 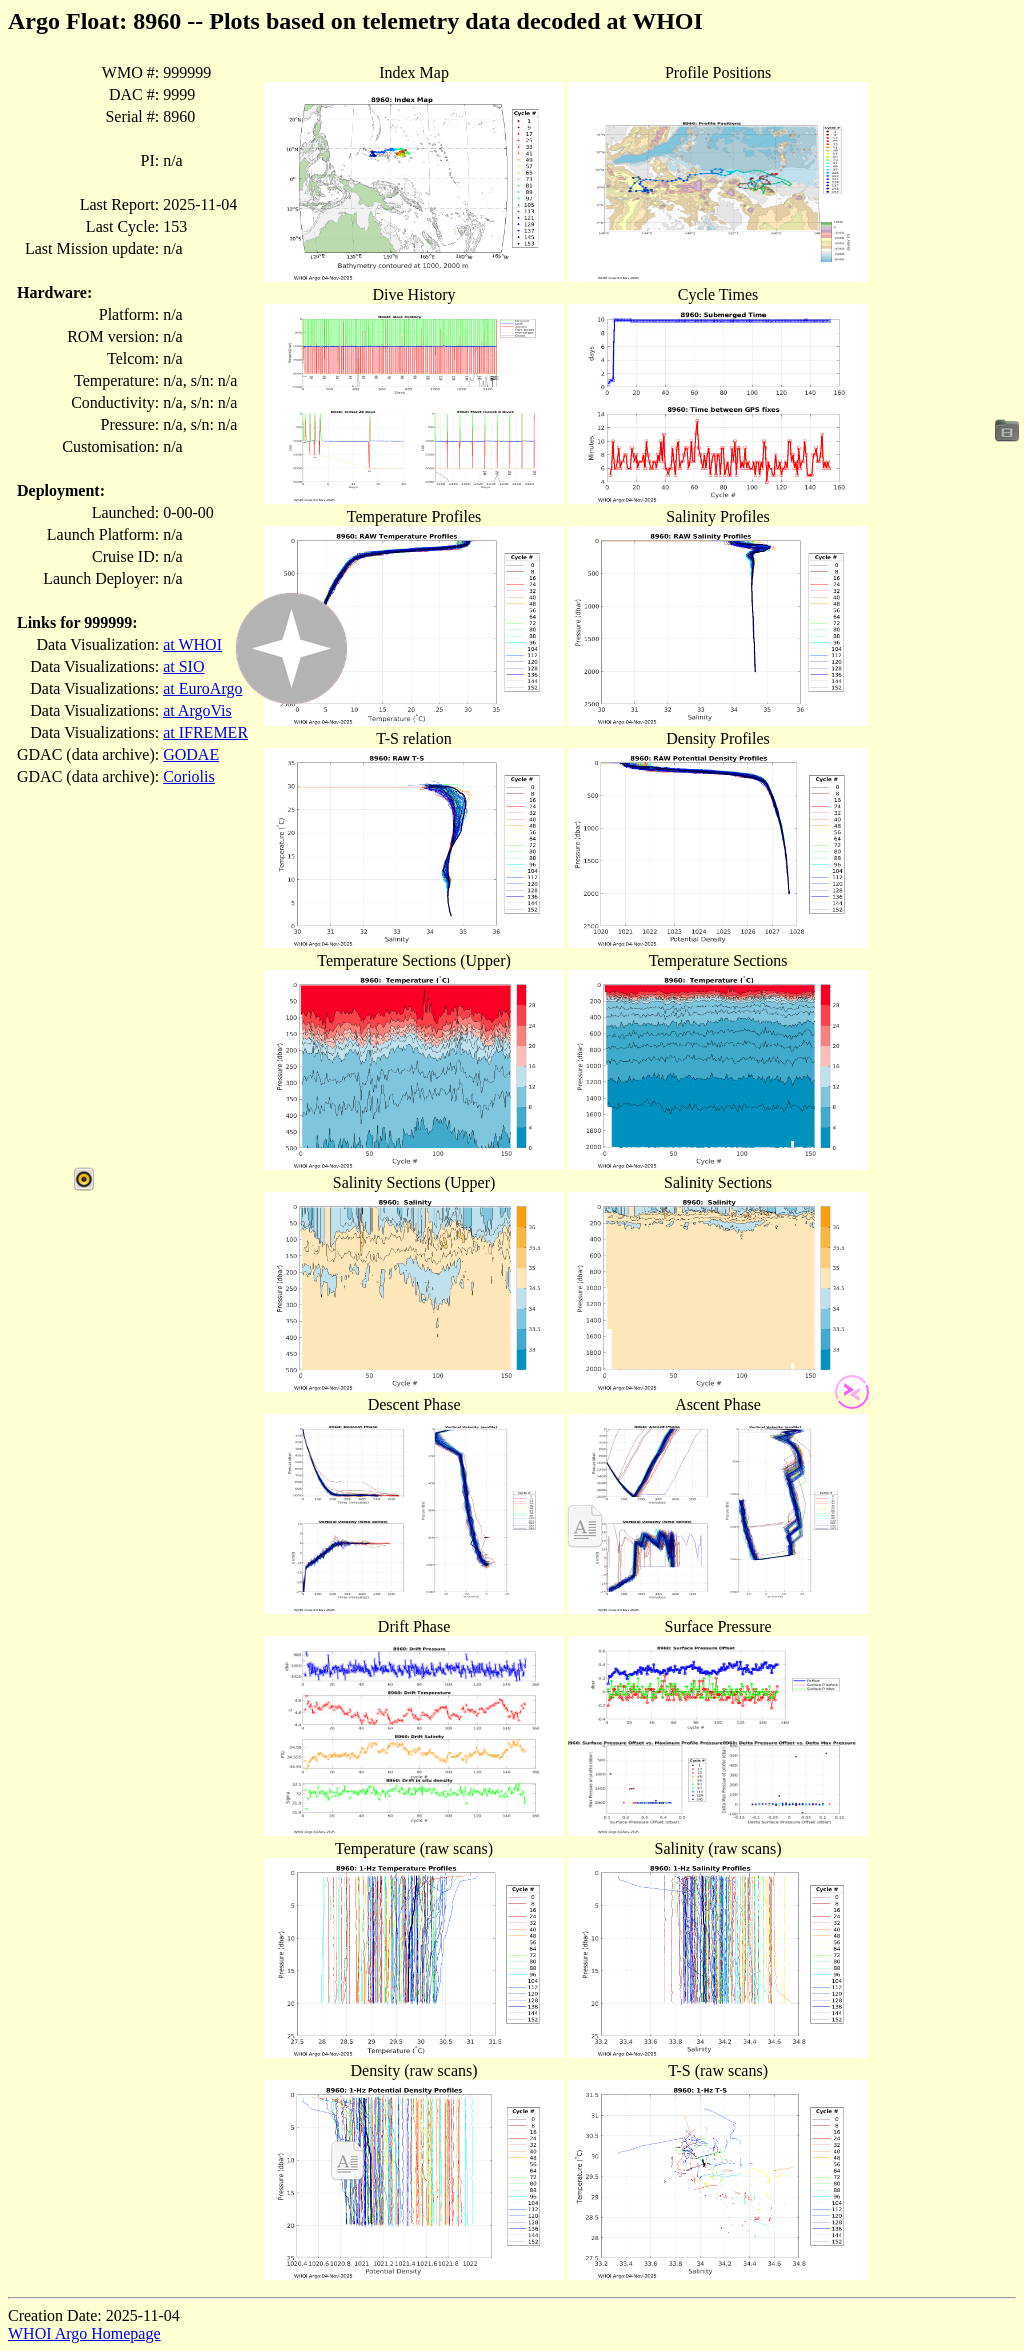 I want to click on open a rich text document, so click(x=585, y=1526).